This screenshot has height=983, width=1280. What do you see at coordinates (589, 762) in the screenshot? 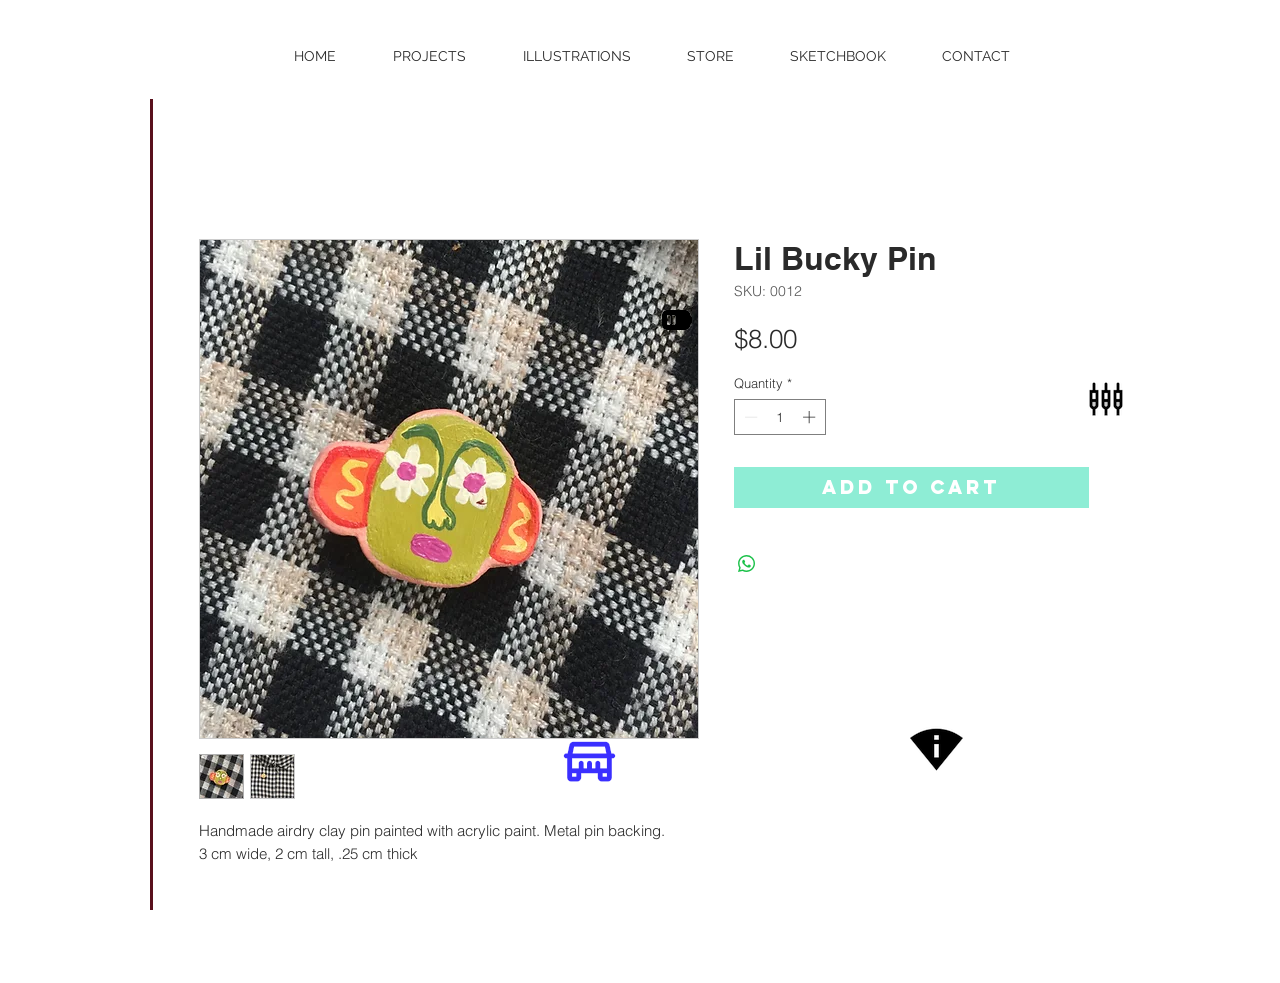
I see `select off-road vehicle type` at bounding box center [589, 762].